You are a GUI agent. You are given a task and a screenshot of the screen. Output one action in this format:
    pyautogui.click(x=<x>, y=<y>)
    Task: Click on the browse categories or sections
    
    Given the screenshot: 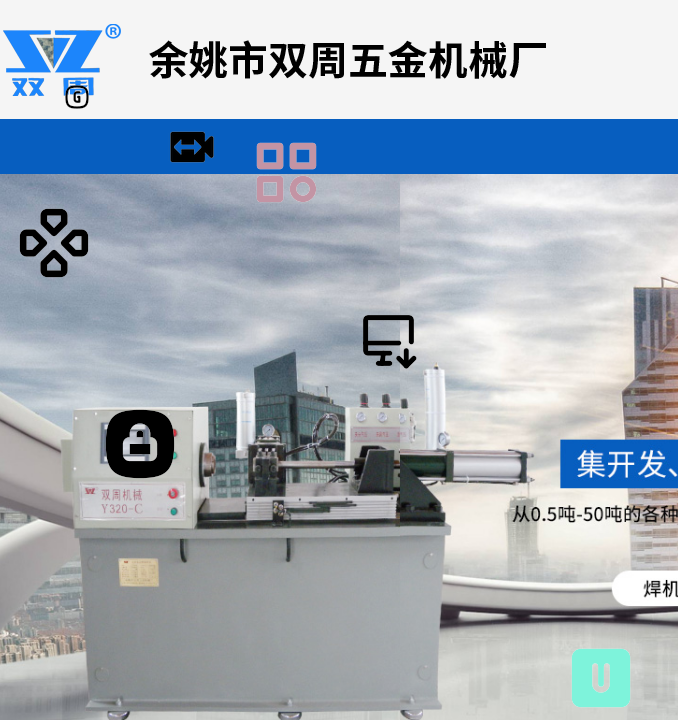 What is the action you would take?
    pyautogui.click(x=286, y=172)
    